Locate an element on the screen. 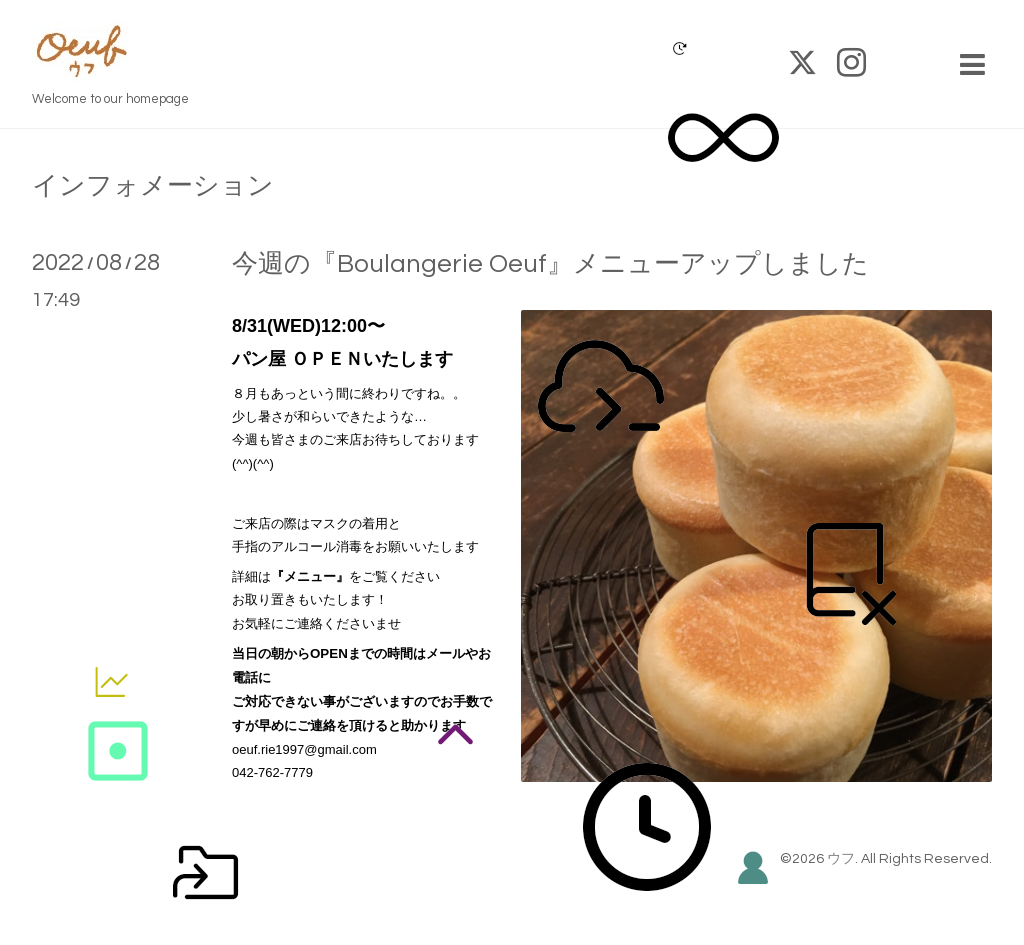  view your profile is located at coordinates (753, 869).